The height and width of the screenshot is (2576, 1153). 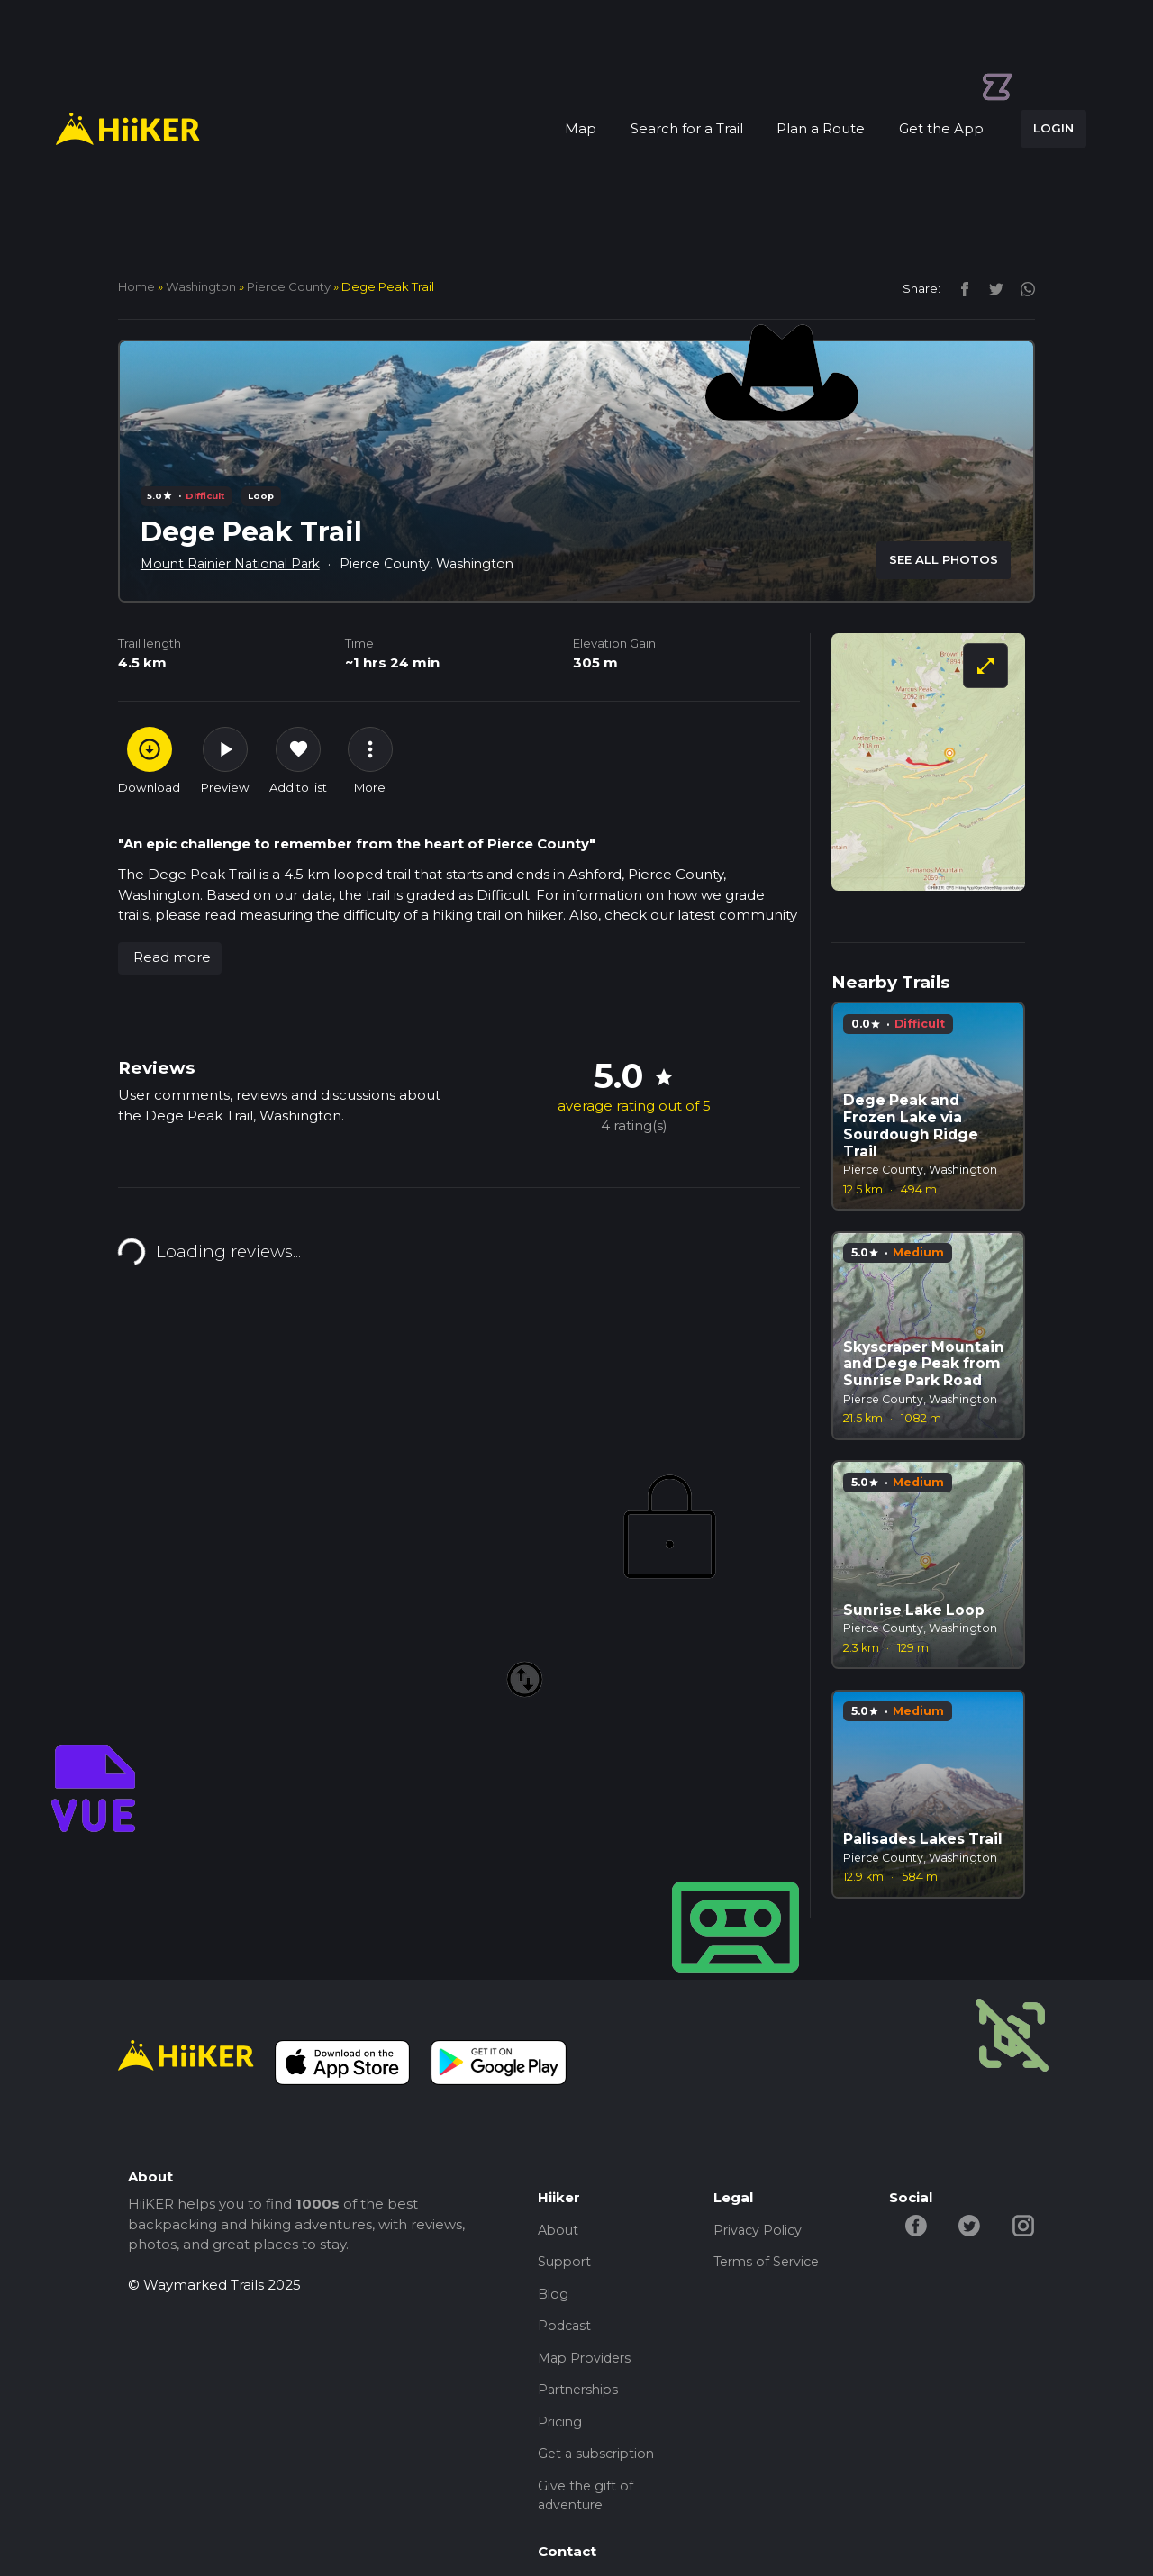 What do you see at coordinates (669, 1532) in the screenshot?
I see `lock or secure this item` at bounding box center [669, 1532].